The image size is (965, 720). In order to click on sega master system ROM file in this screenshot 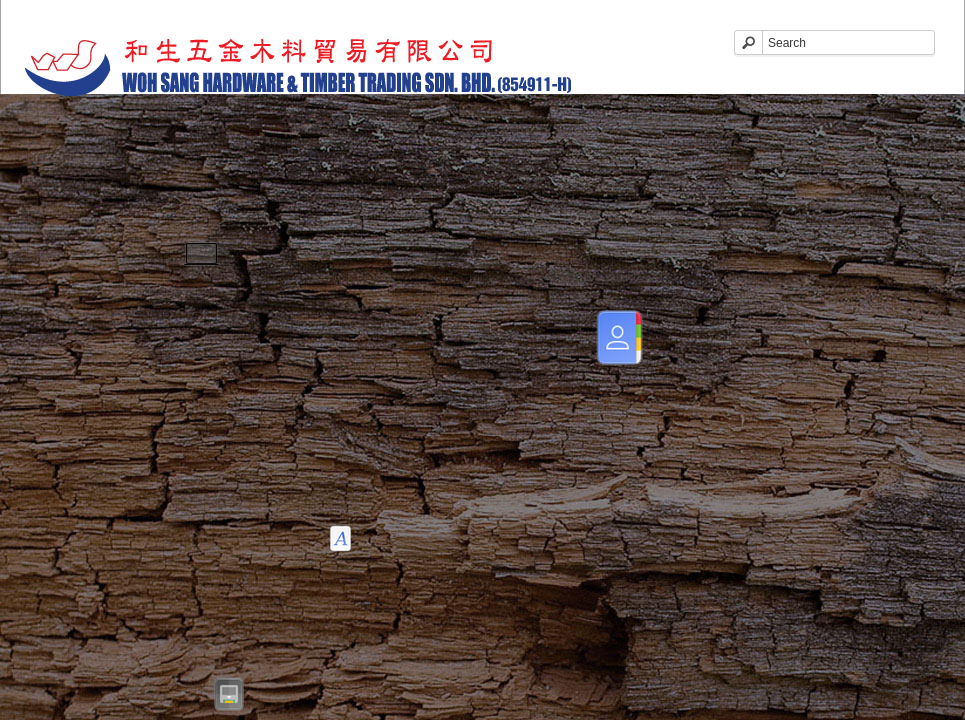, I will do `click(229, 694)`.